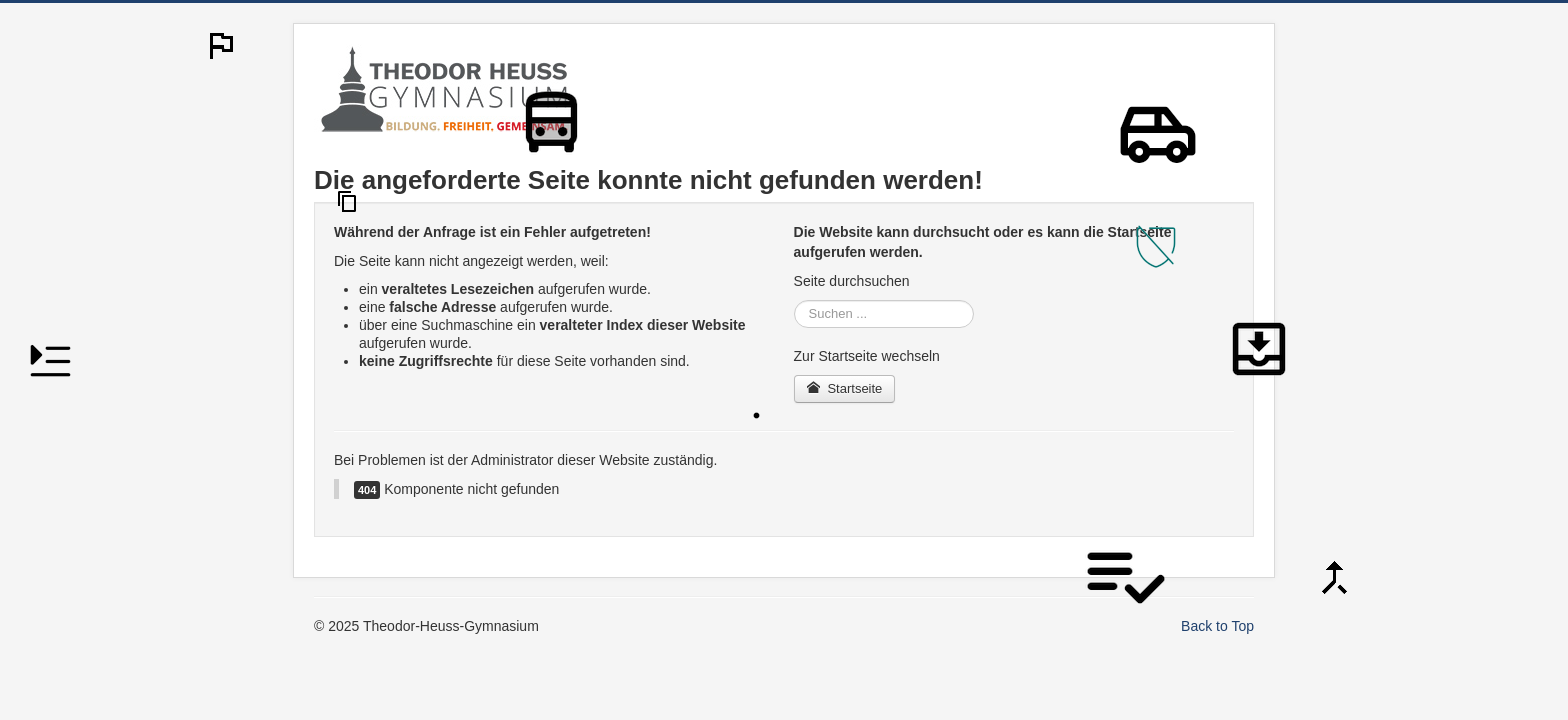  I want to click on view bus routes and schedules, so click(551, 123).